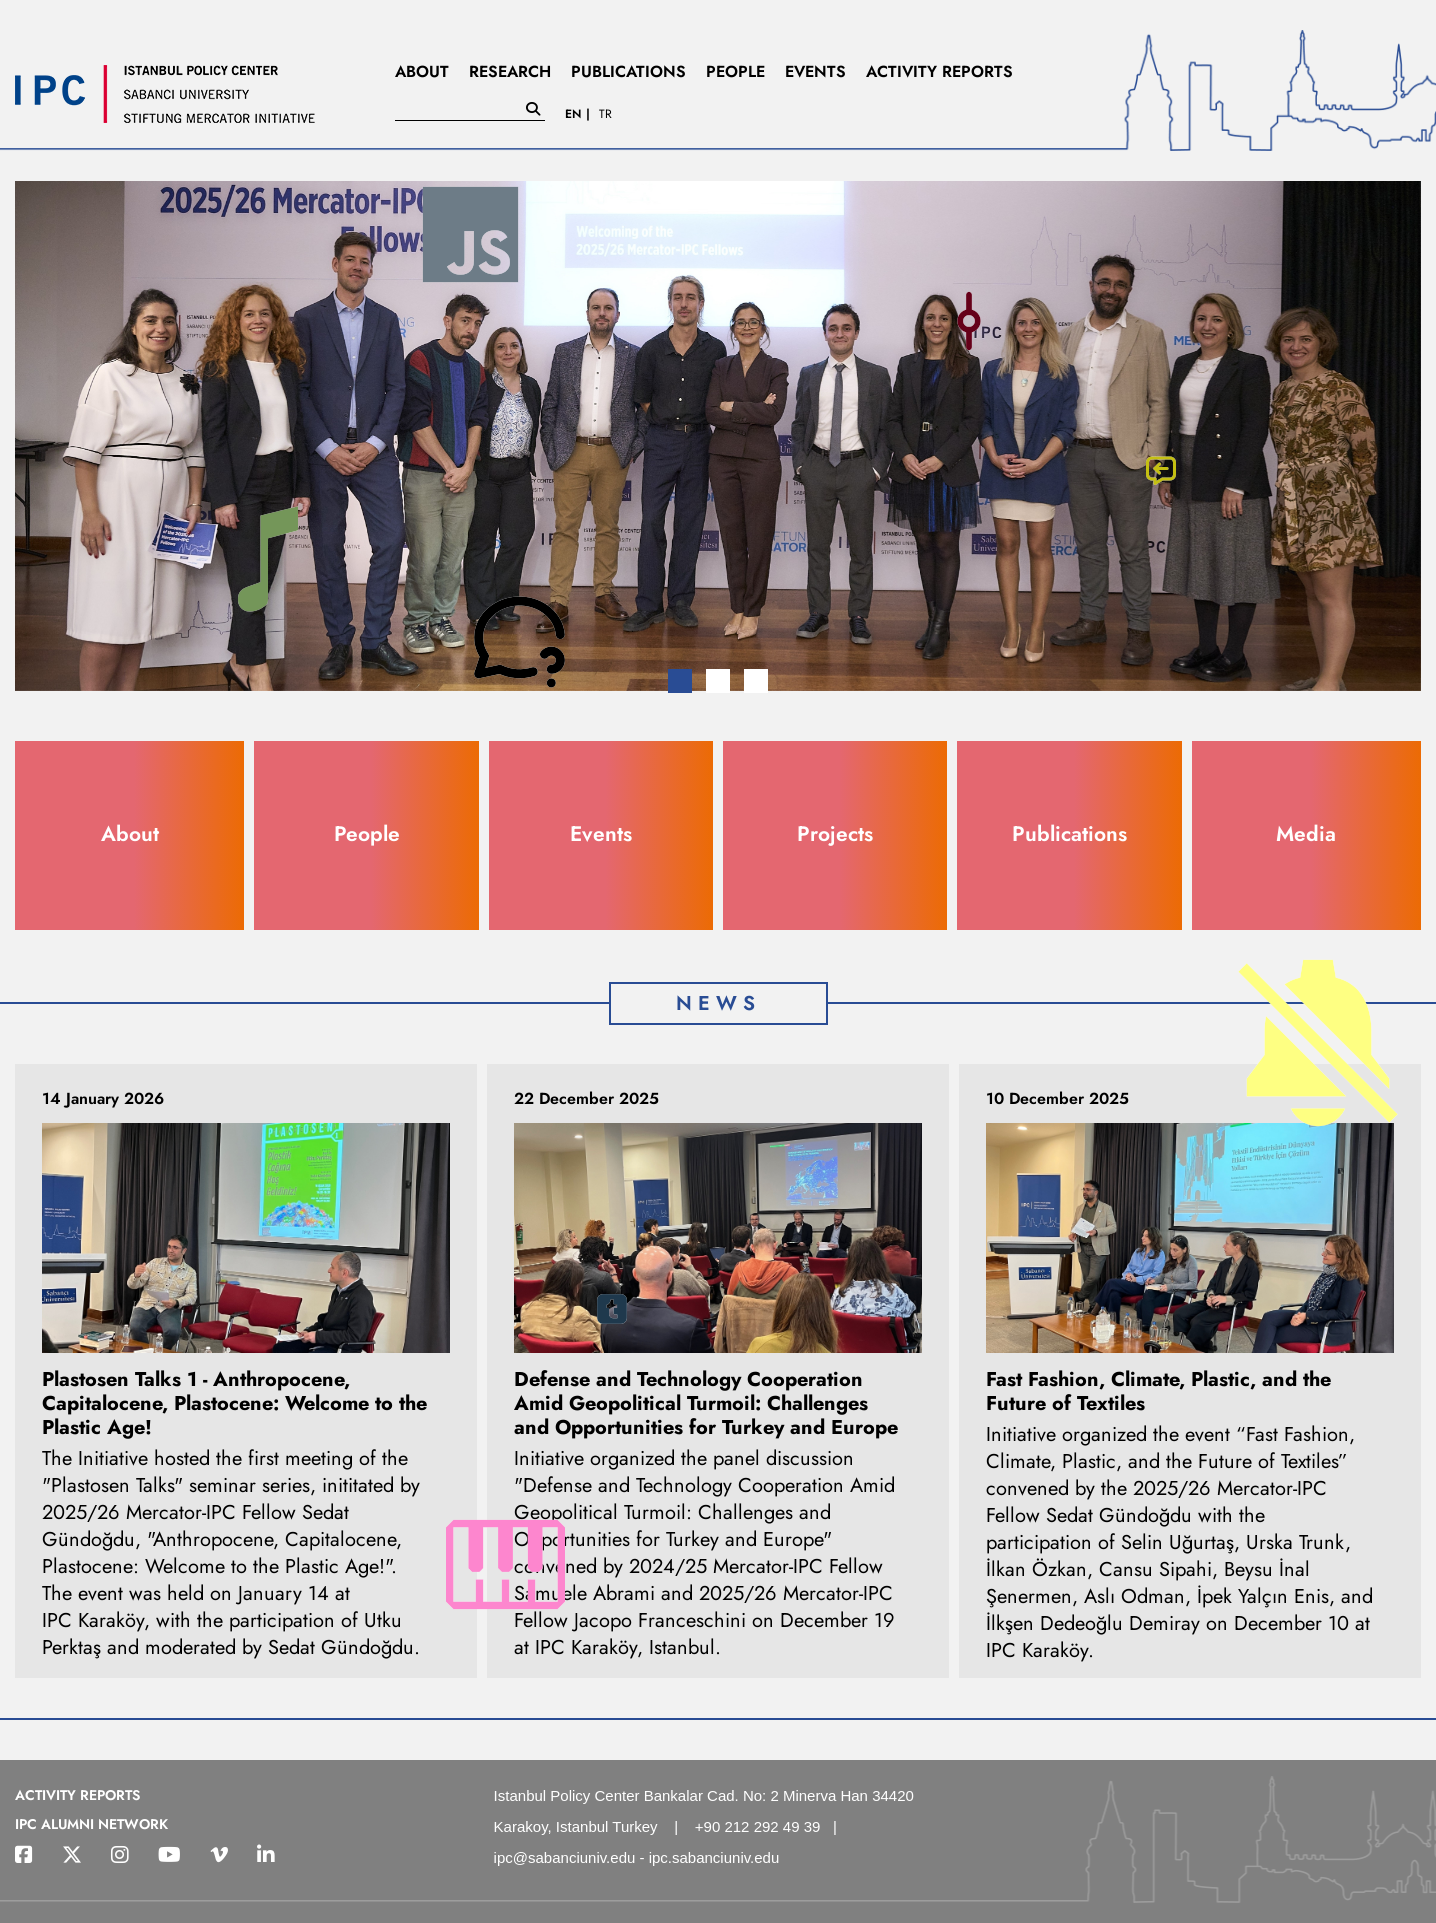 The image size is (1436, 1923). I want to click on mute notifications, so click(1318, 1043).